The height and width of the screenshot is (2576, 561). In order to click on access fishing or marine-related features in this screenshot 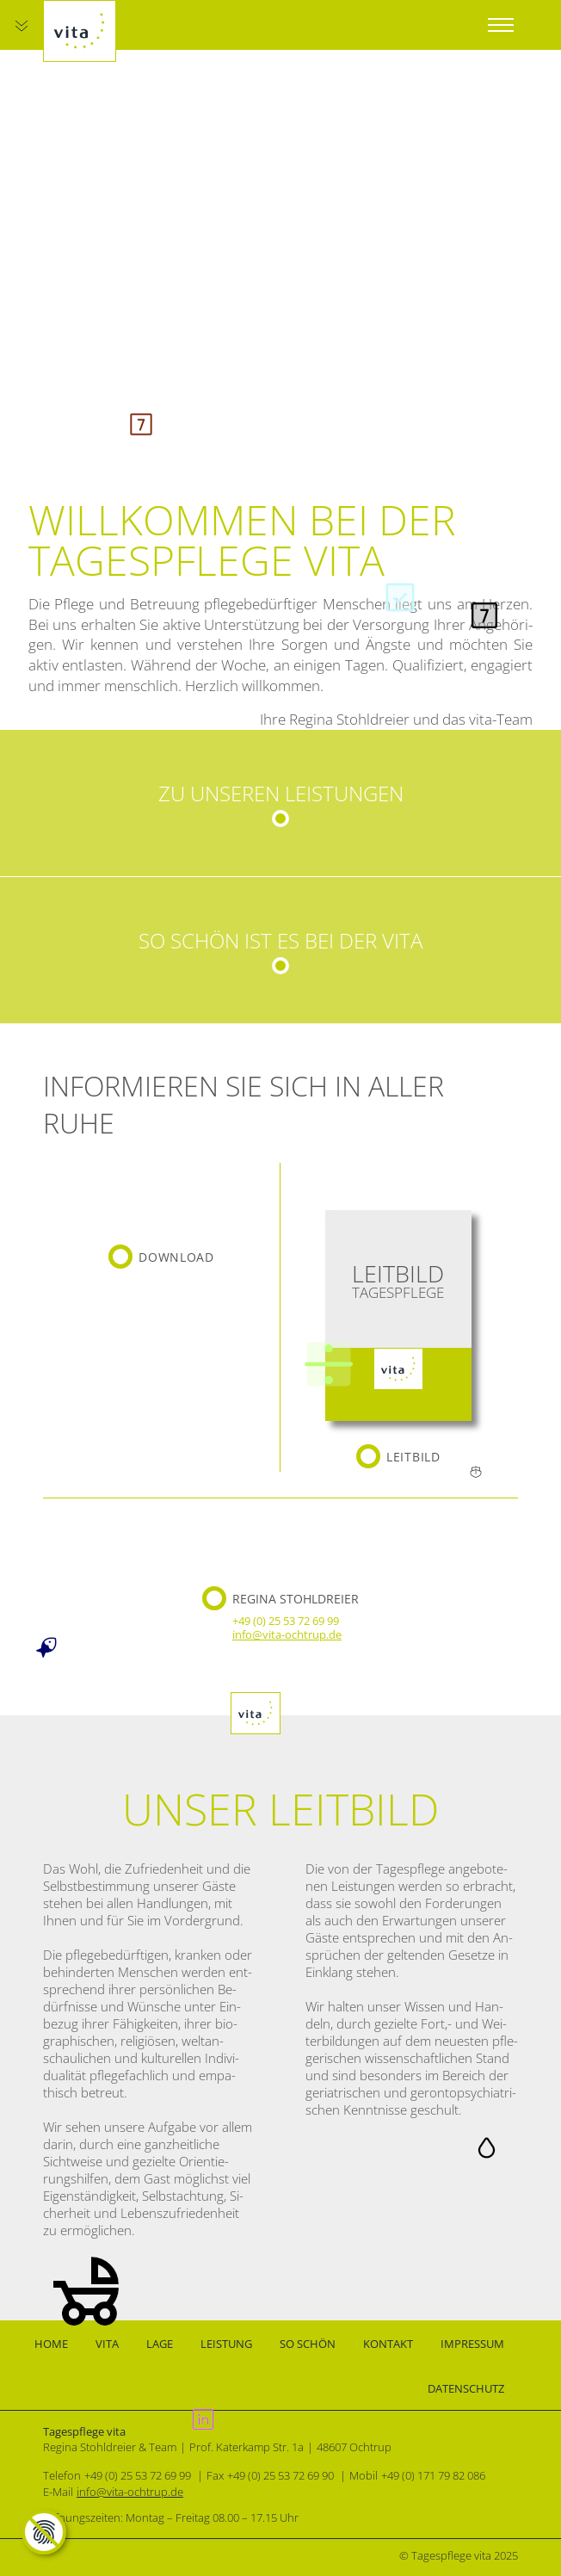, I will do `click(47, 1646)`.